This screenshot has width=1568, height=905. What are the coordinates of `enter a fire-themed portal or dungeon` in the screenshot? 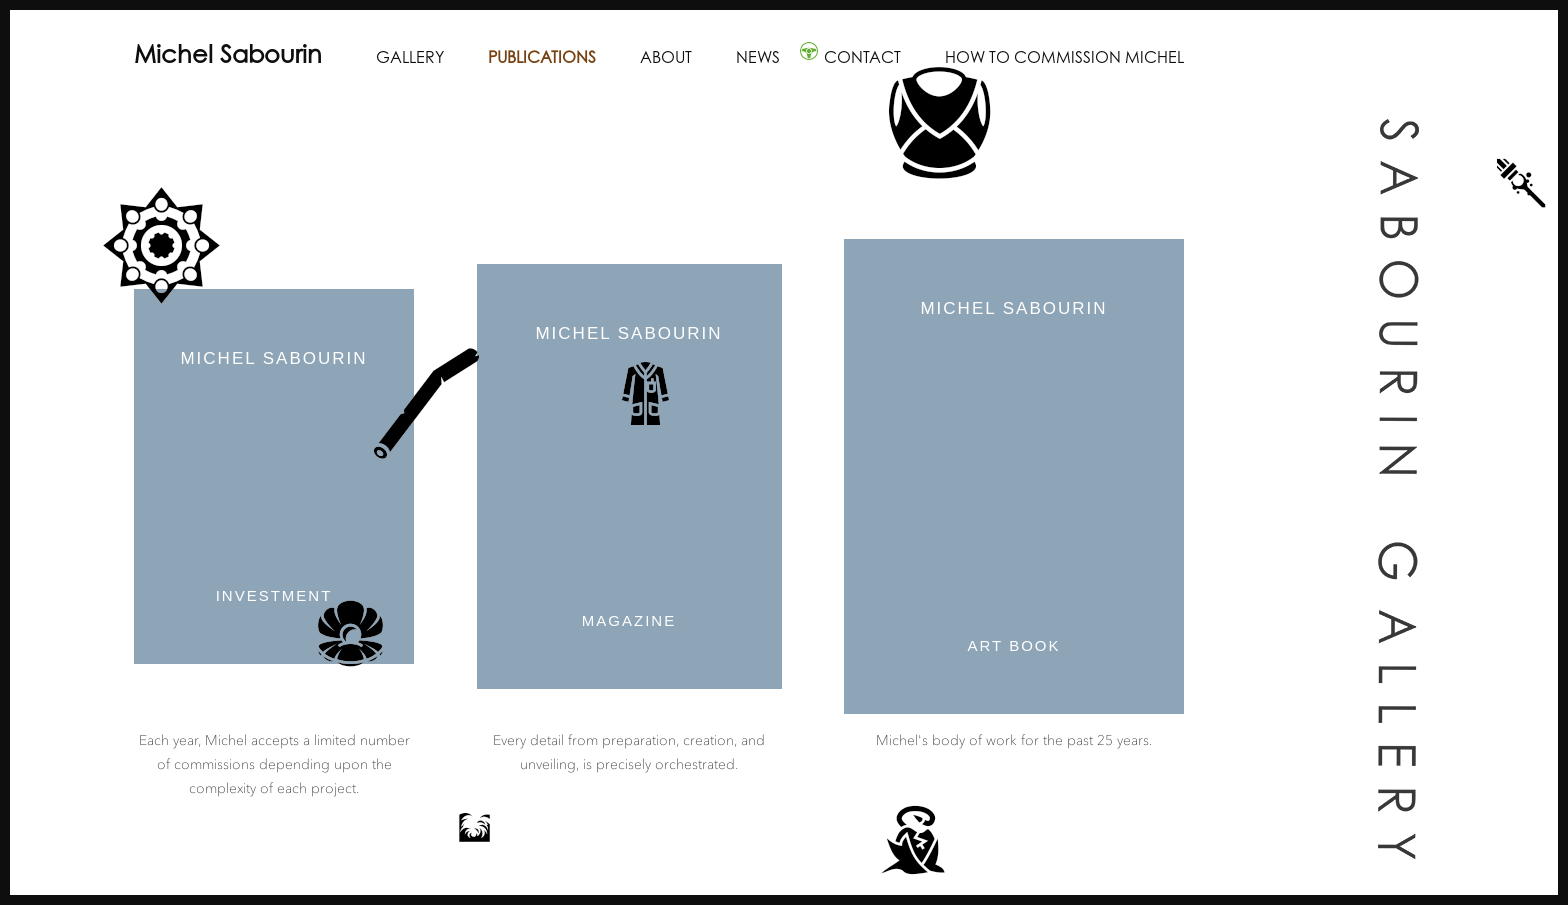 It's located at (474, 826).